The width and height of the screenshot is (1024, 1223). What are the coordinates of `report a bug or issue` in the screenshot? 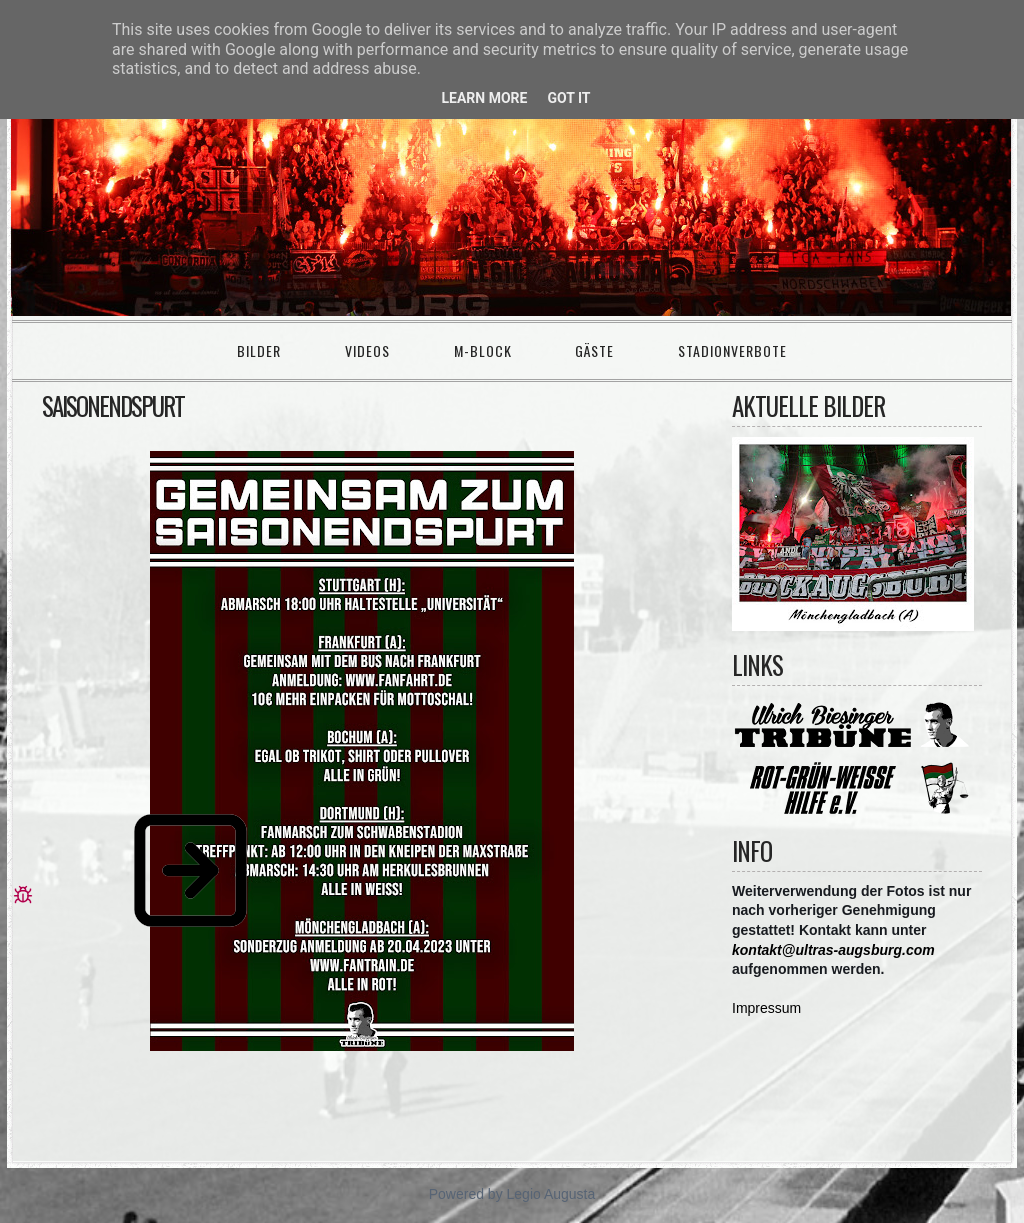 It's located at (23, 895).